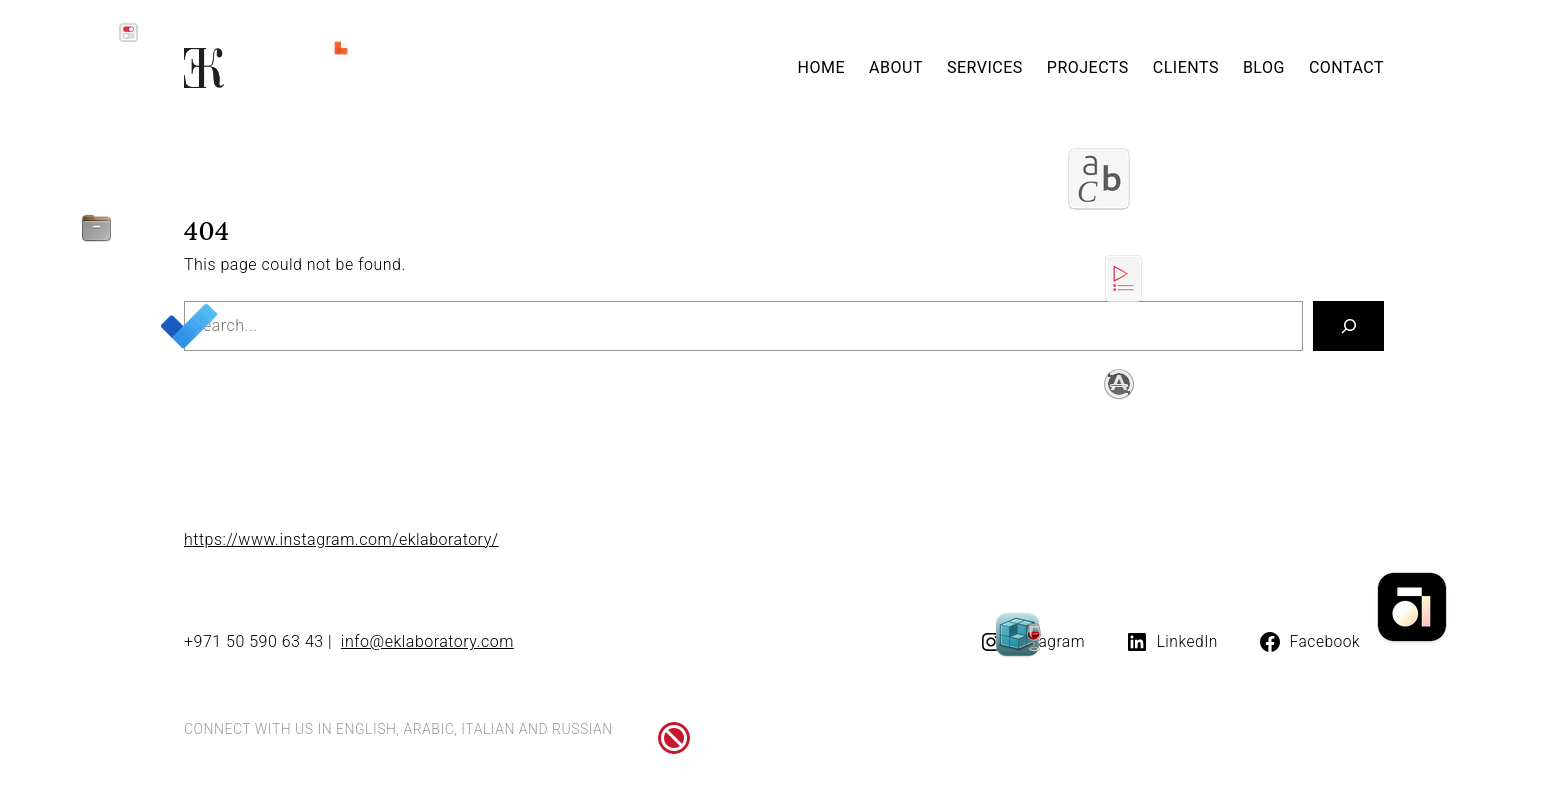 This screenshot has width=1568, height=789. What do you see at coordinates (189, 326) in the screenshot?
I see `open the tasks app` at bounding box center [189, 326].